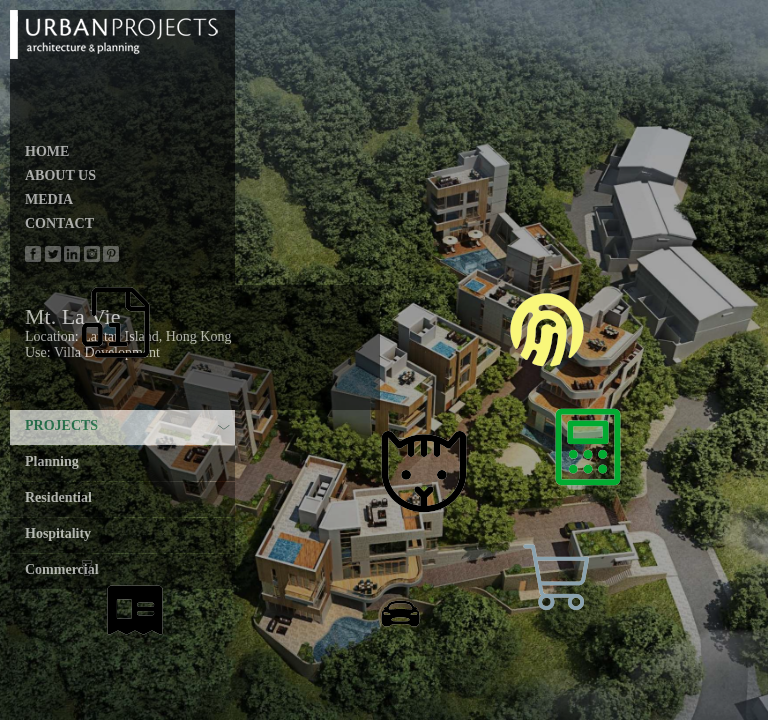  Describe the element at coordinates (135, 609) in the screenshot. I see `view news articles or press clippings` at that location.